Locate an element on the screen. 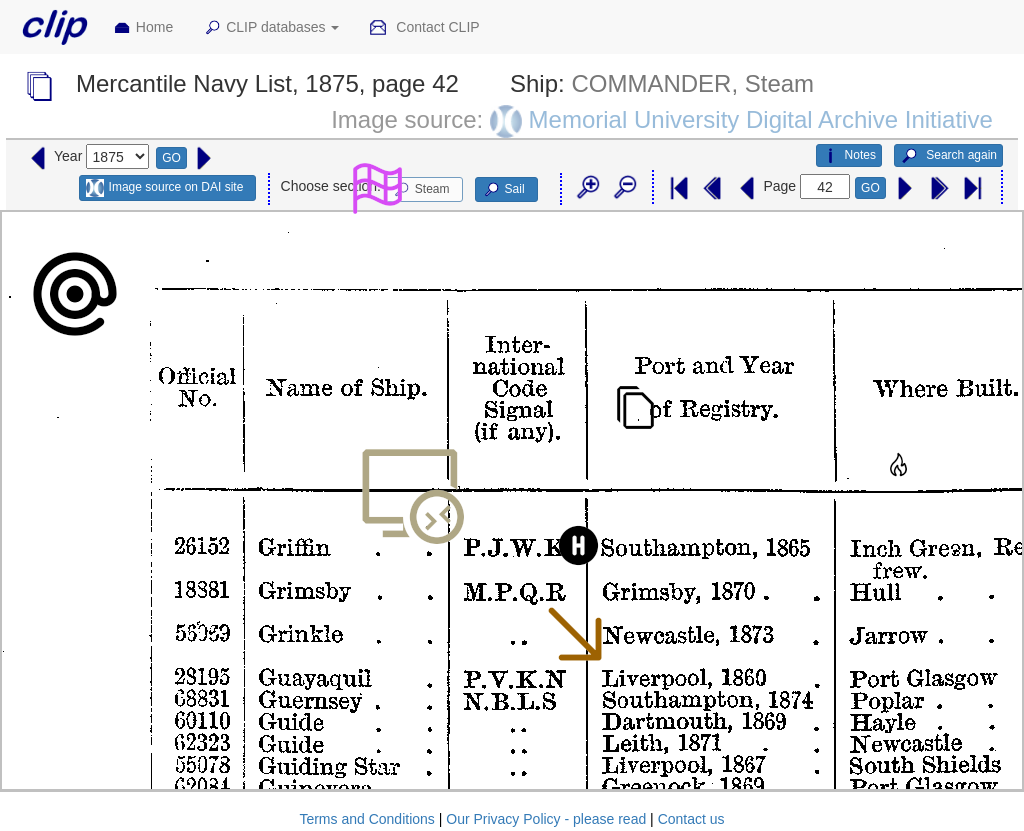 The height and width of the screenshot is (831, 1024). indicates a finish line or goal completion is located at coordinates (375, 187).